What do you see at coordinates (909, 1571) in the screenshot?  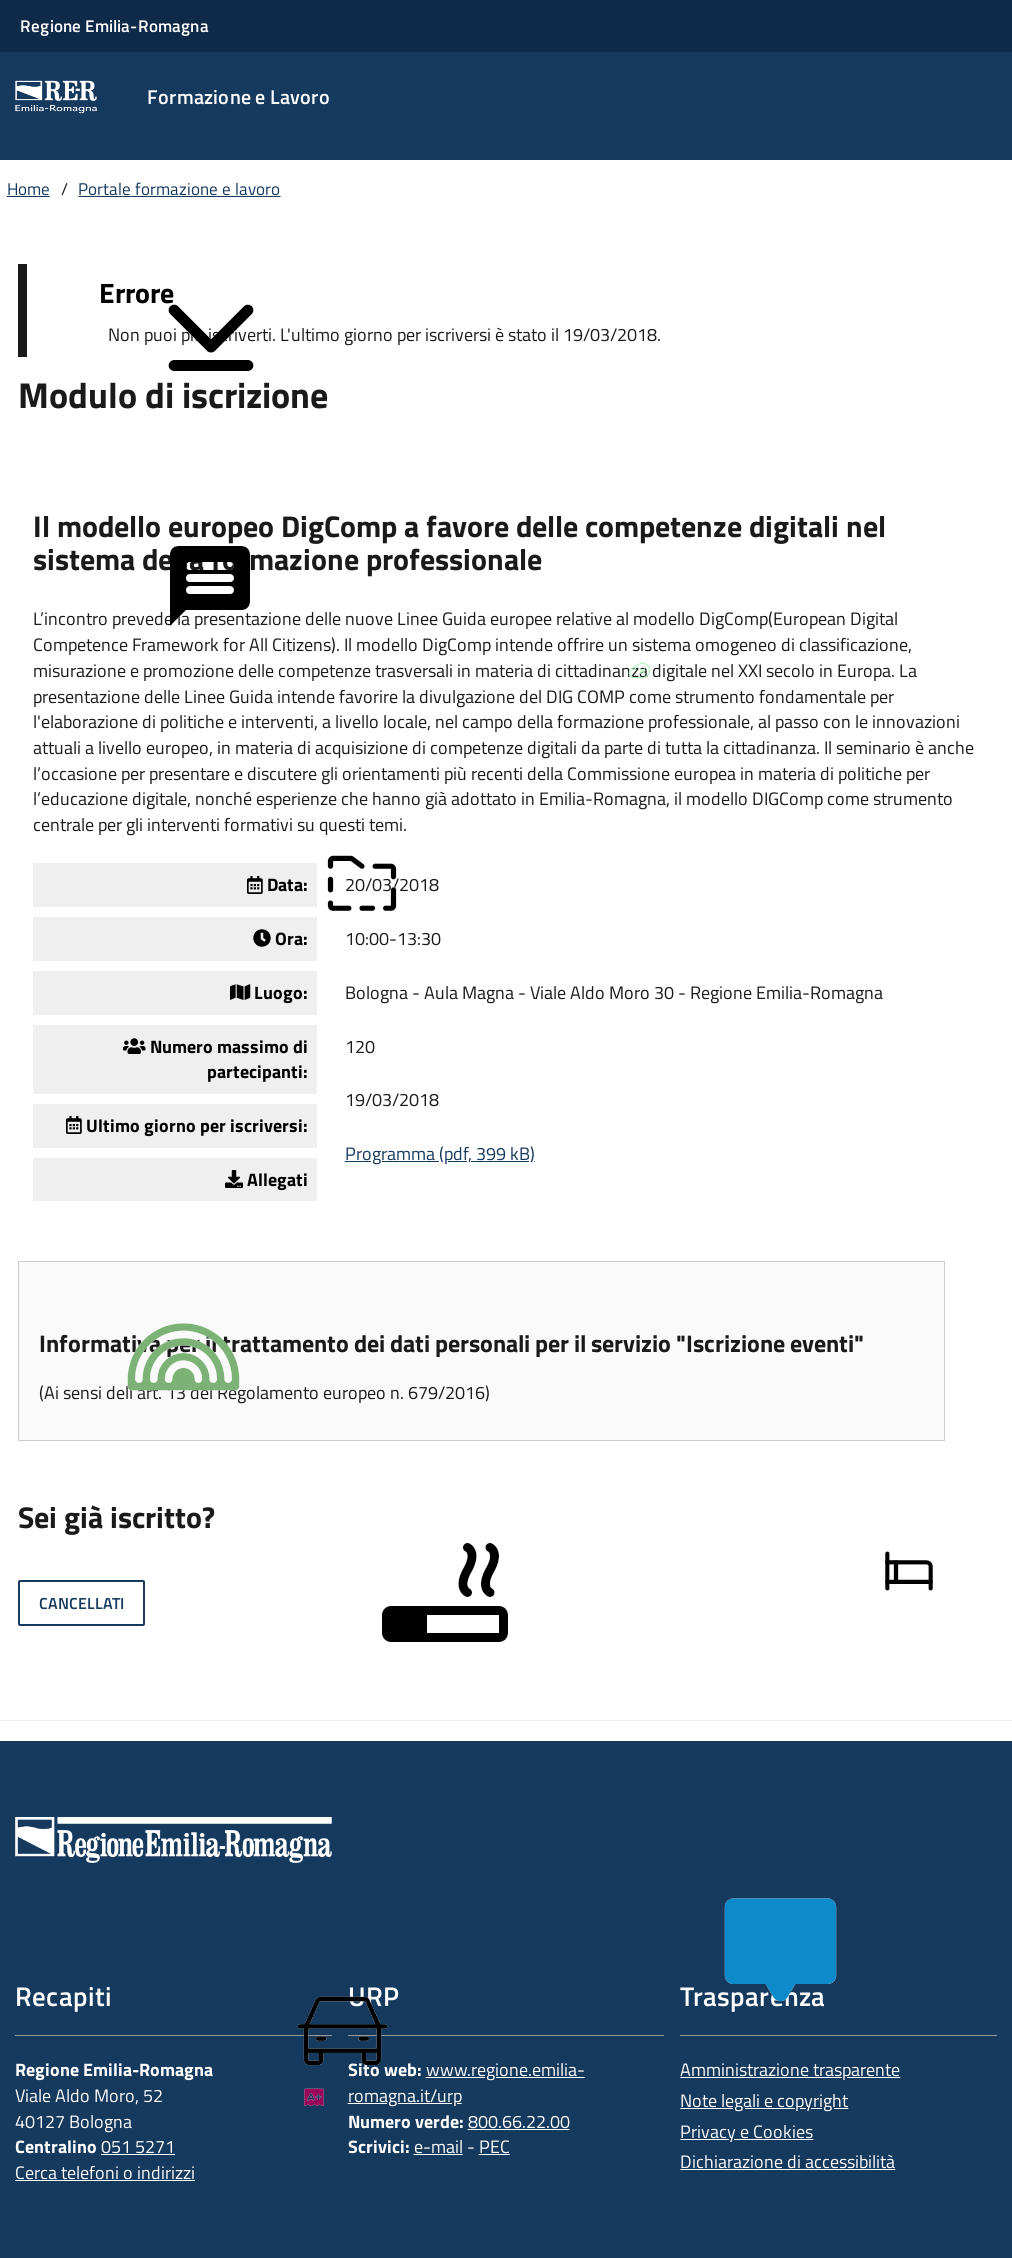 I see `view accommodation or hotel options` at bounding box center [909, 1571].